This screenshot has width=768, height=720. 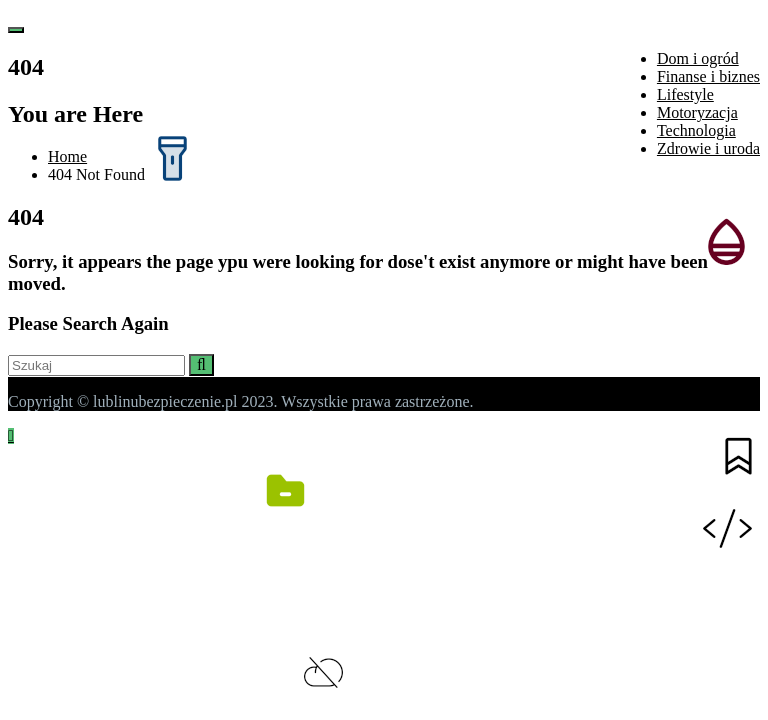 I want to click on save this item for later, so click(x=738, y=455).